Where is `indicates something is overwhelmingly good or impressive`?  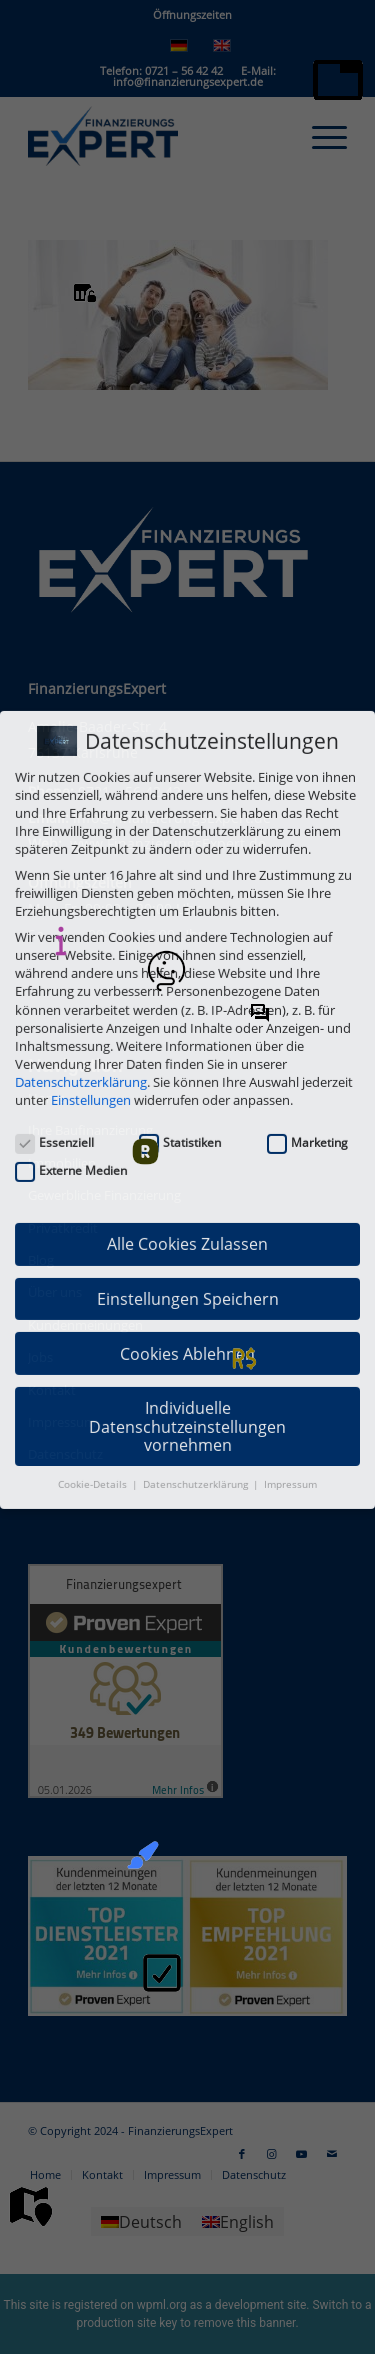 indicates something is overwhelmingly good or impressive is located at coordinates (166, 969).